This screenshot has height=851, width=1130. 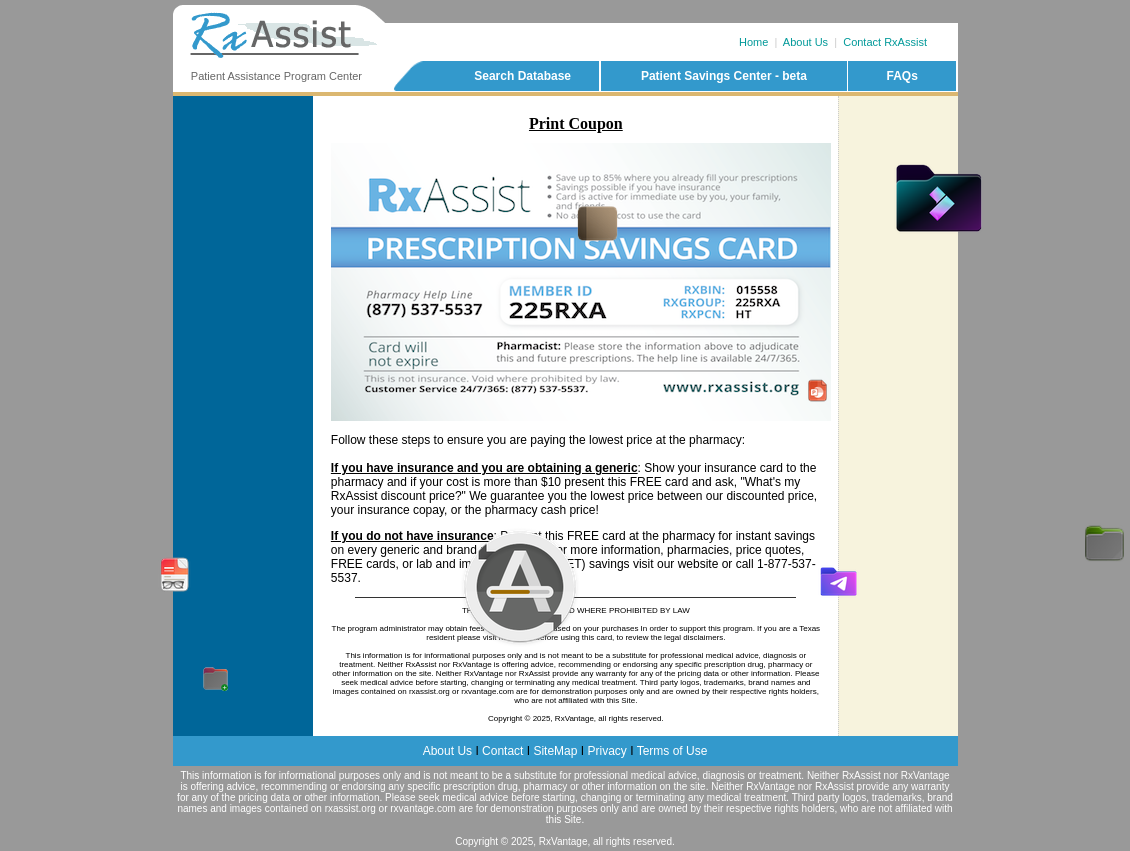 I want to click on open wondershare filmora go project files, so click(x=938, y=200).